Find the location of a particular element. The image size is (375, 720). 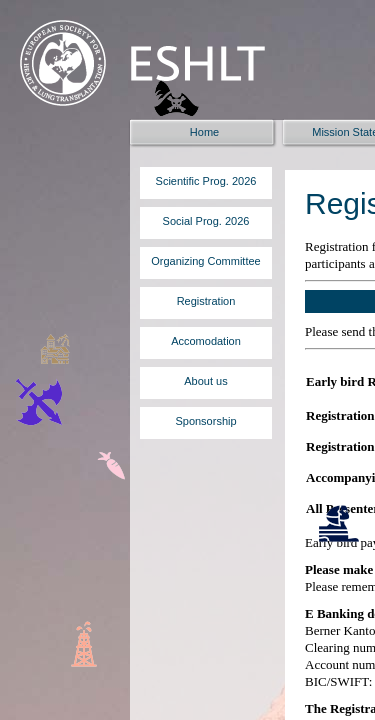

equip a bat-themed blade weapon is located at coordinates (39, 402).